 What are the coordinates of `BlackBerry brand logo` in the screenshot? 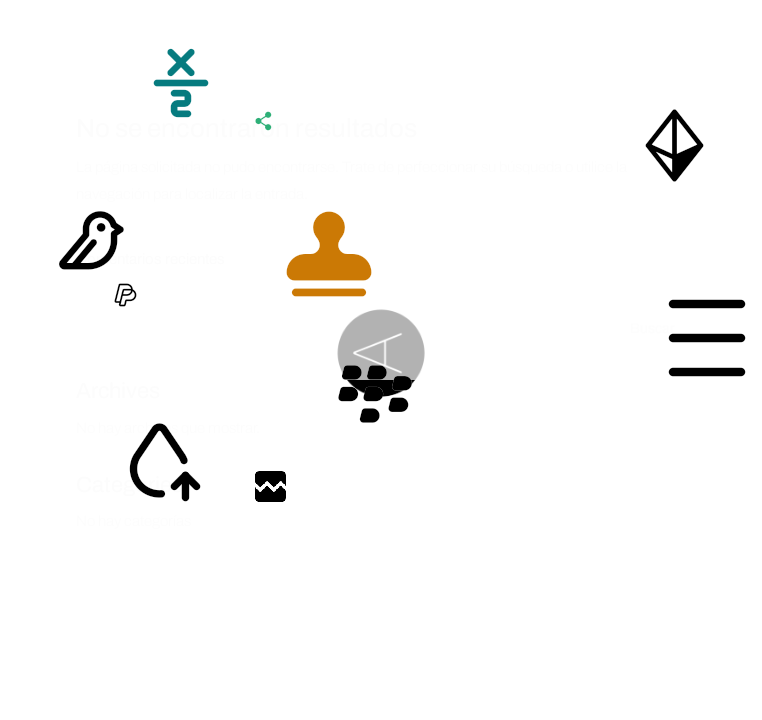 It's located at (376, 394).